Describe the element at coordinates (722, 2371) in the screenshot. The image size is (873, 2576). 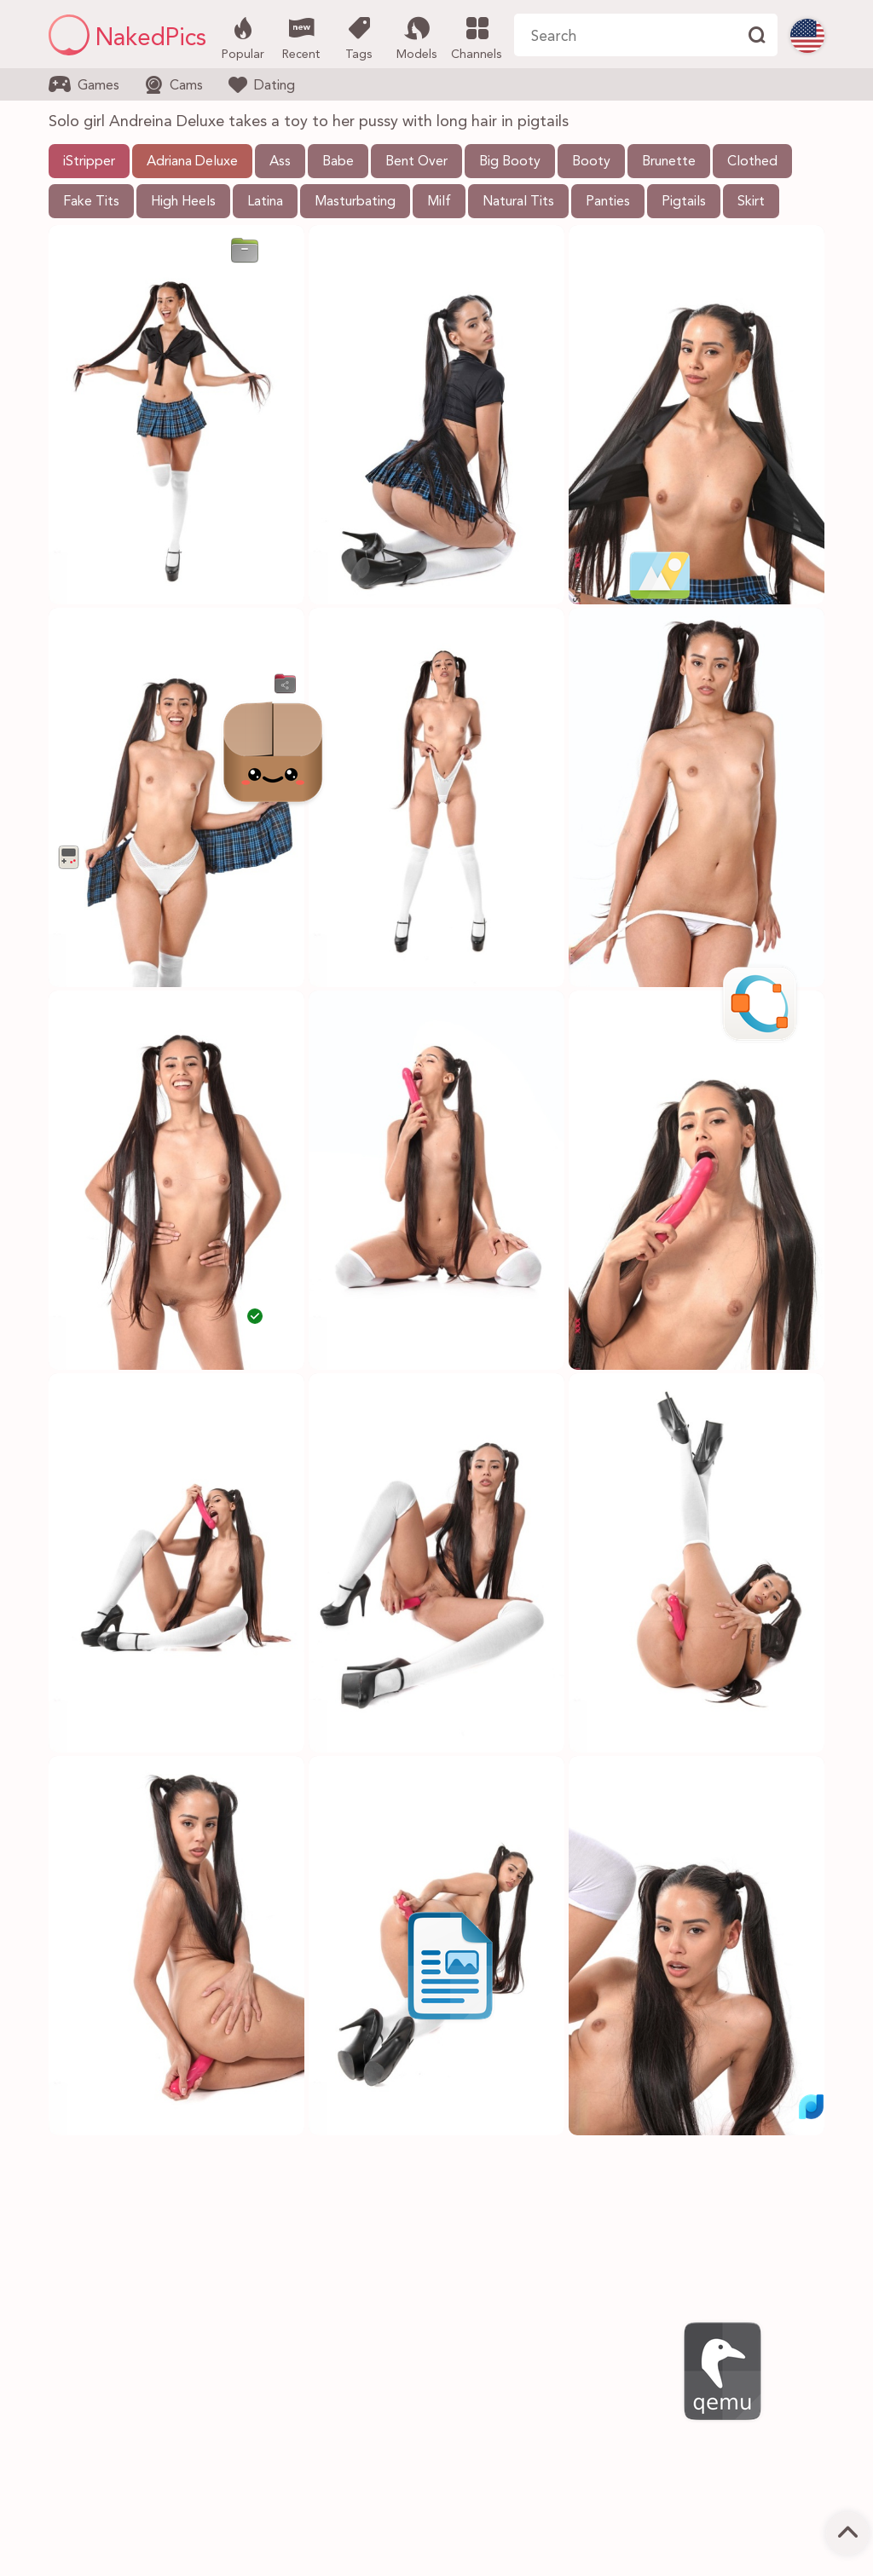
I see `qemu virtual disk image file` at that location.